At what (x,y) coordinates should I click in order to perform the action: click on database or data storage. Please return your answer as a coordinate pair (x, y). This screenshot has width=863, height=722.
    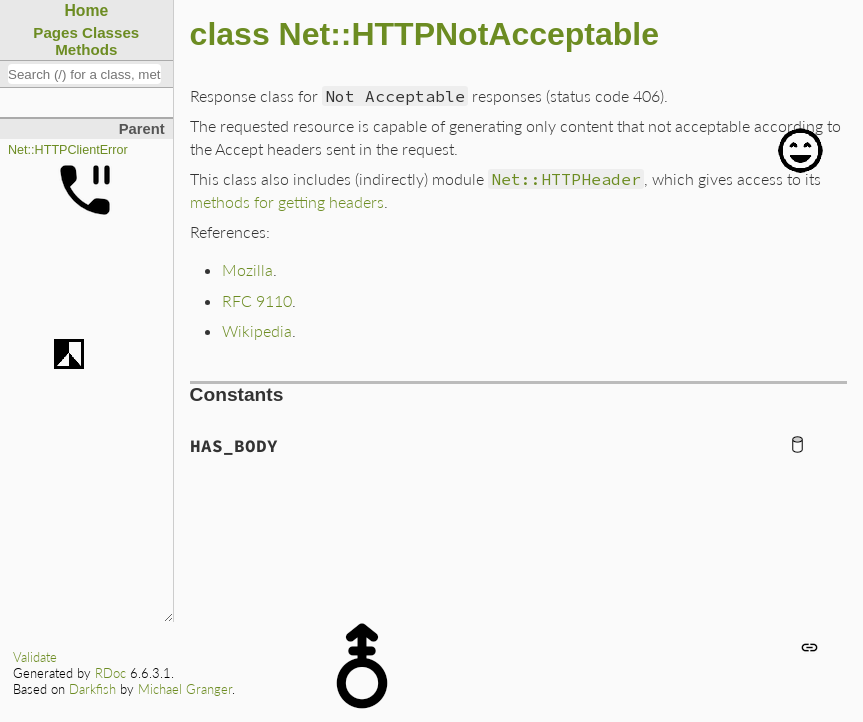
    Looking at the image, I should click on (797, 444).